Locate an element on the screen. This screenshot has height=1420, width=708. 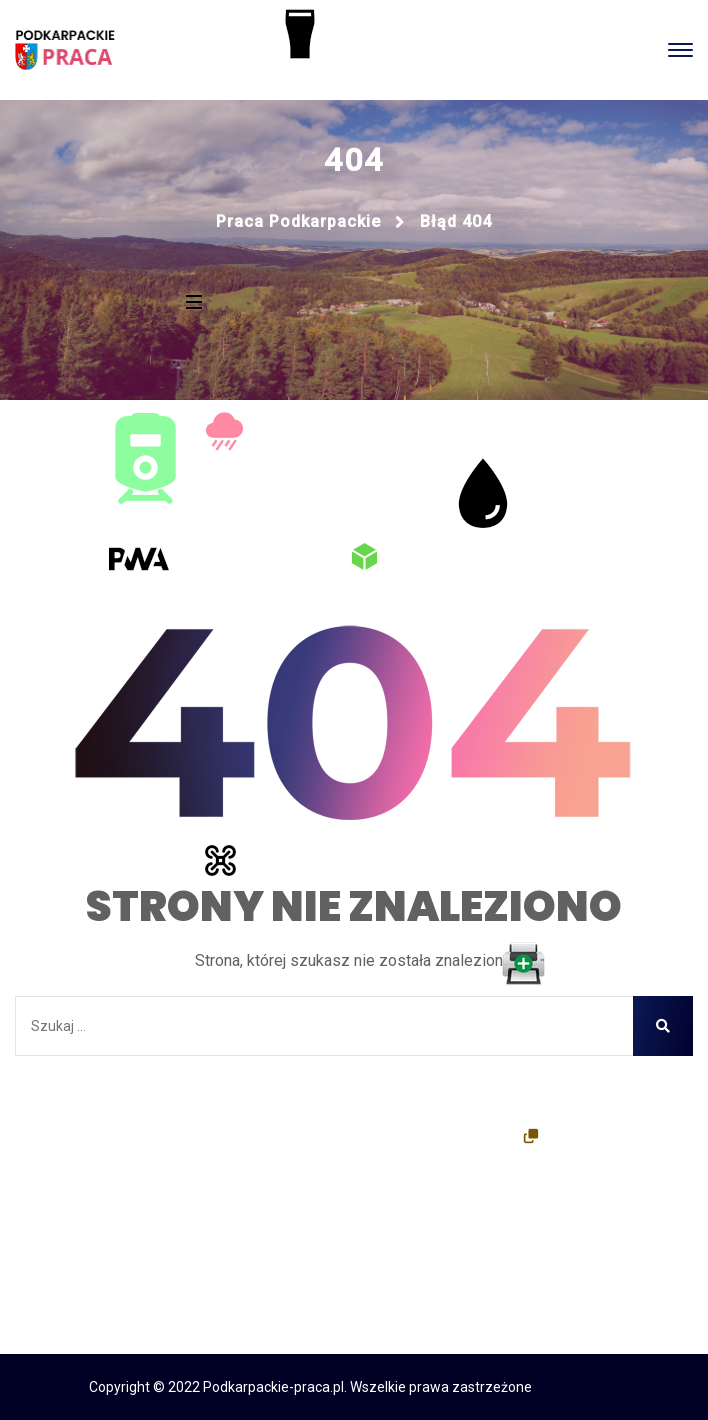
view 3D model or object is located at coordinates (364, 556).